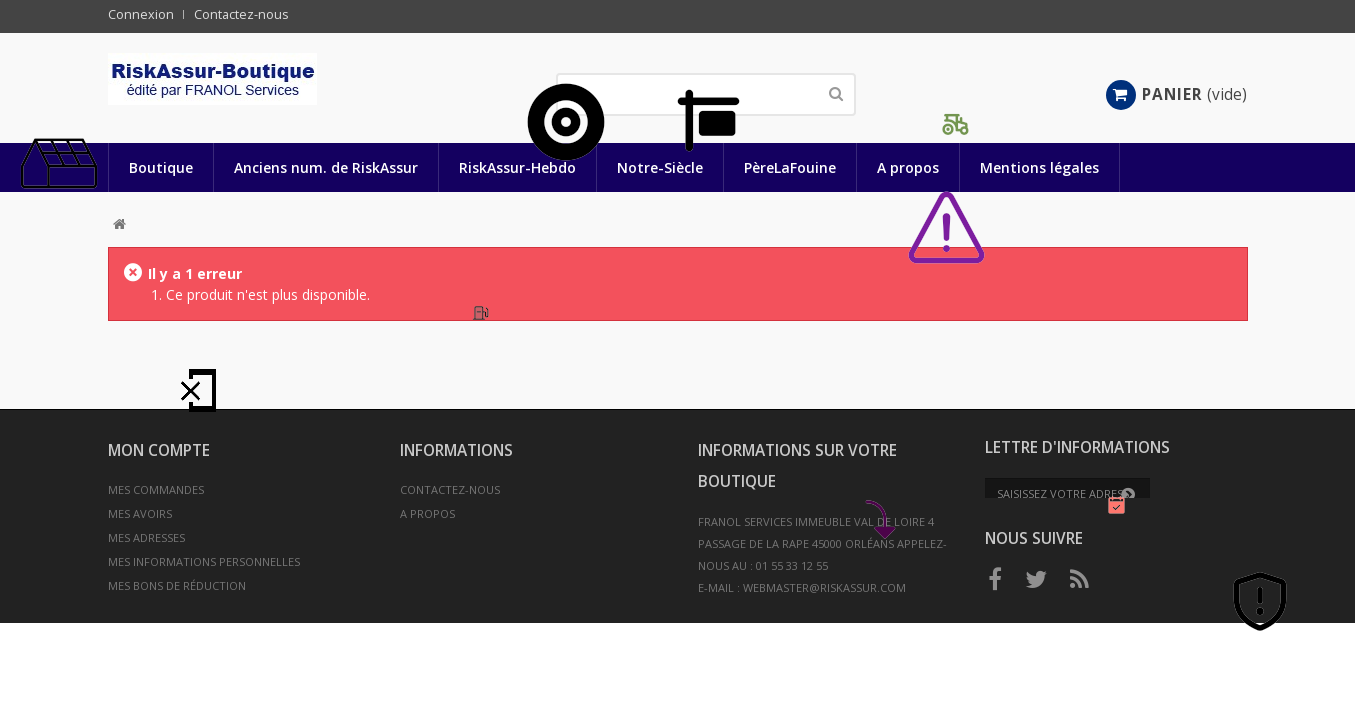  I want to click on play or access music library, so click(566, 122).